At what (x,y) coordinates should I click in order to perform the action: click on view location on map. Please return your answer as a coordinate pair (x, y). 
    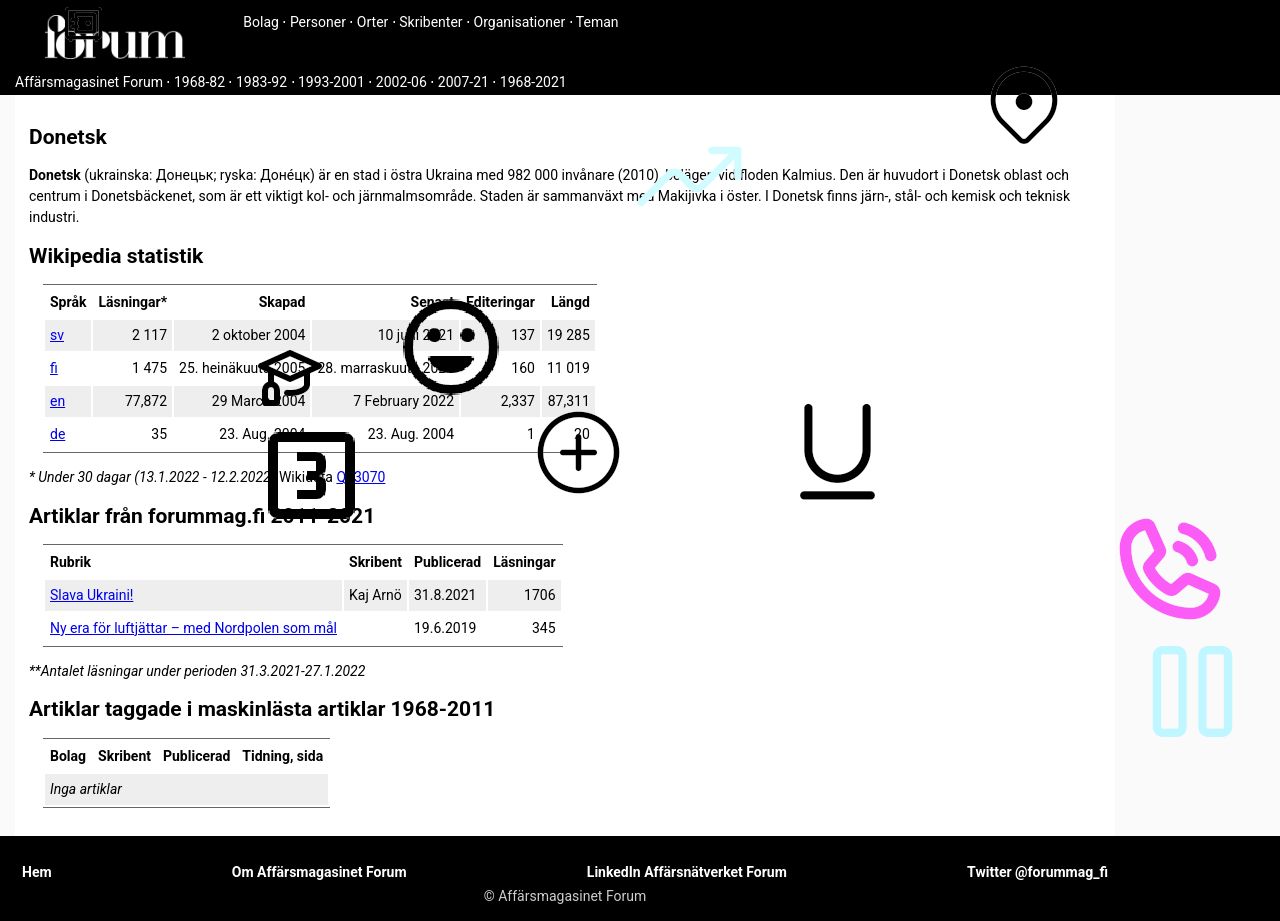
    Looking at the image, I should click on (1024, 105).